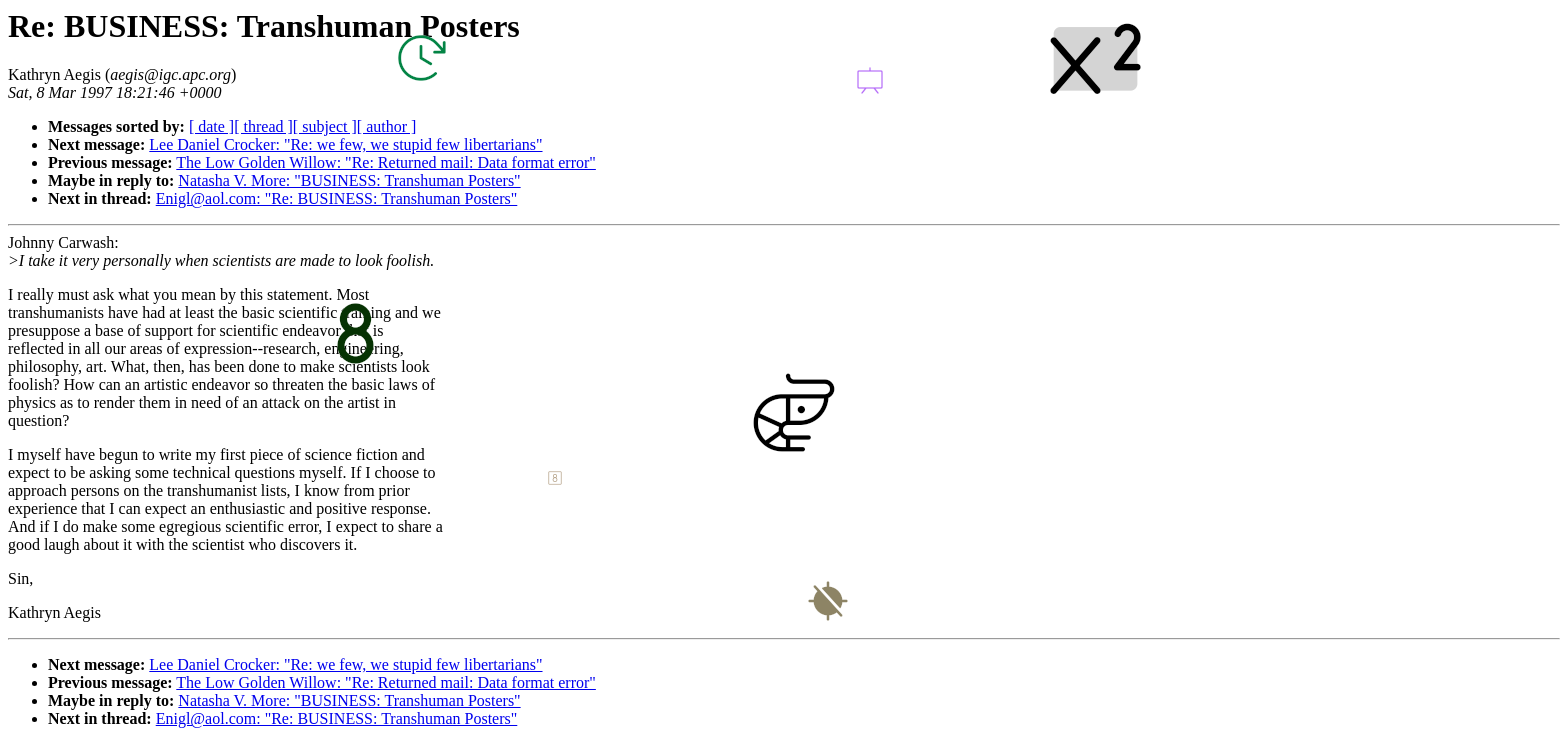 This screenshot has height=744, width=1568. I want to click on location services disabled, so click(828, 601).